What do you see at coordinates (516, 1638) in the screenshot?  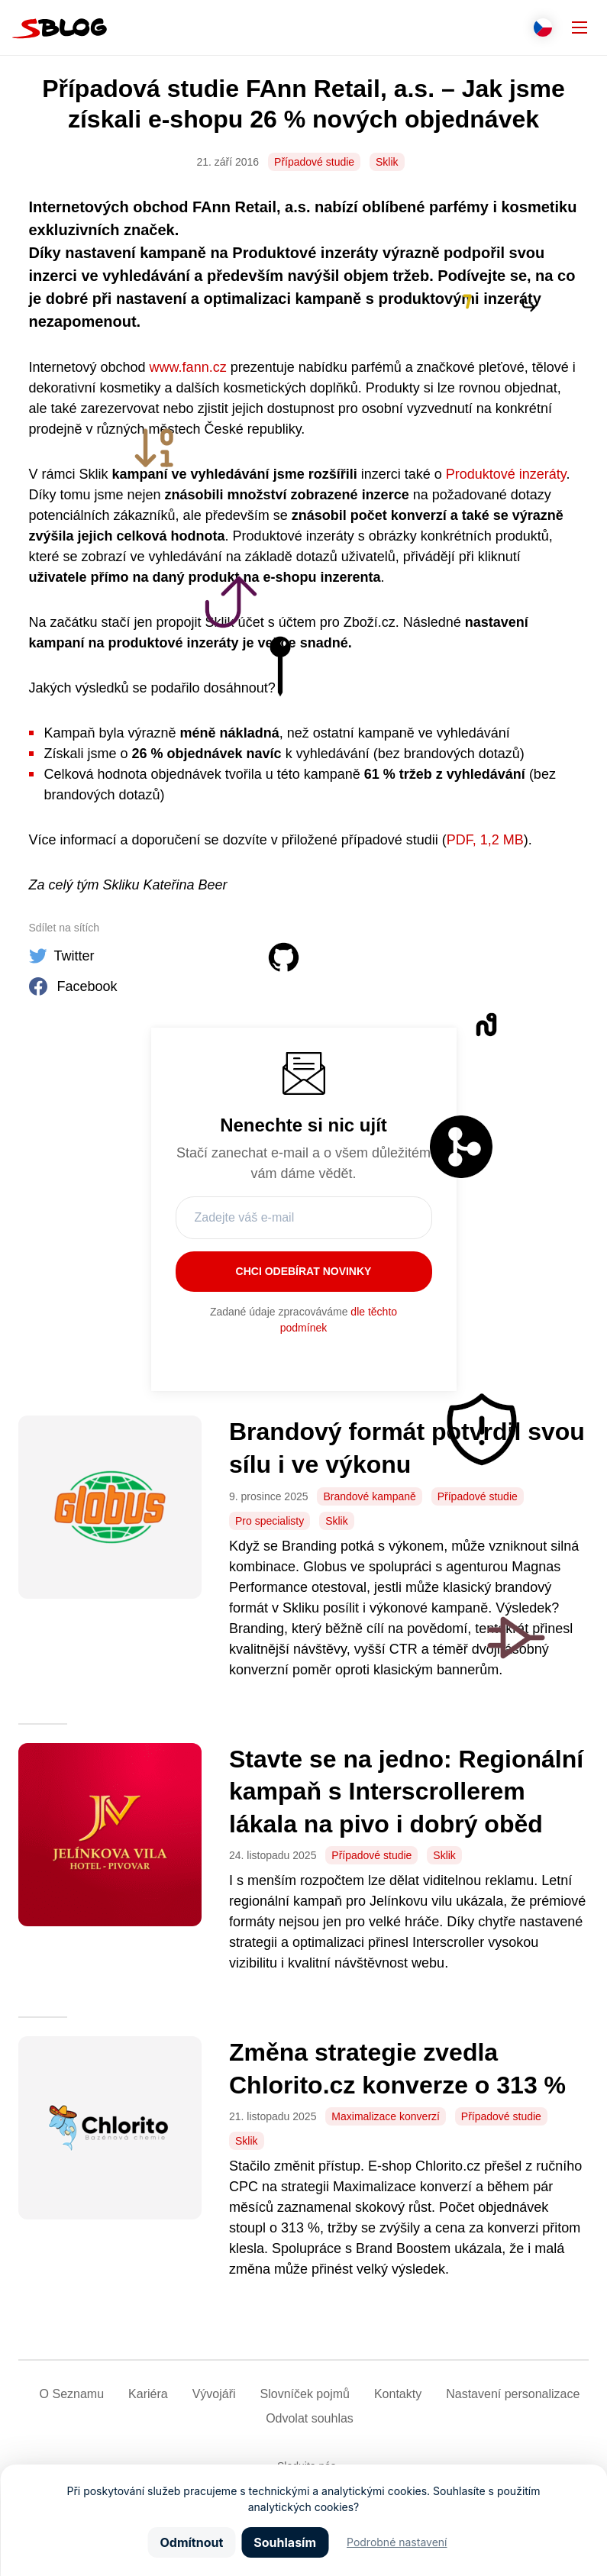 I see `logic buffer gate symbol in circuit design` at bounding box center [516, 1638].